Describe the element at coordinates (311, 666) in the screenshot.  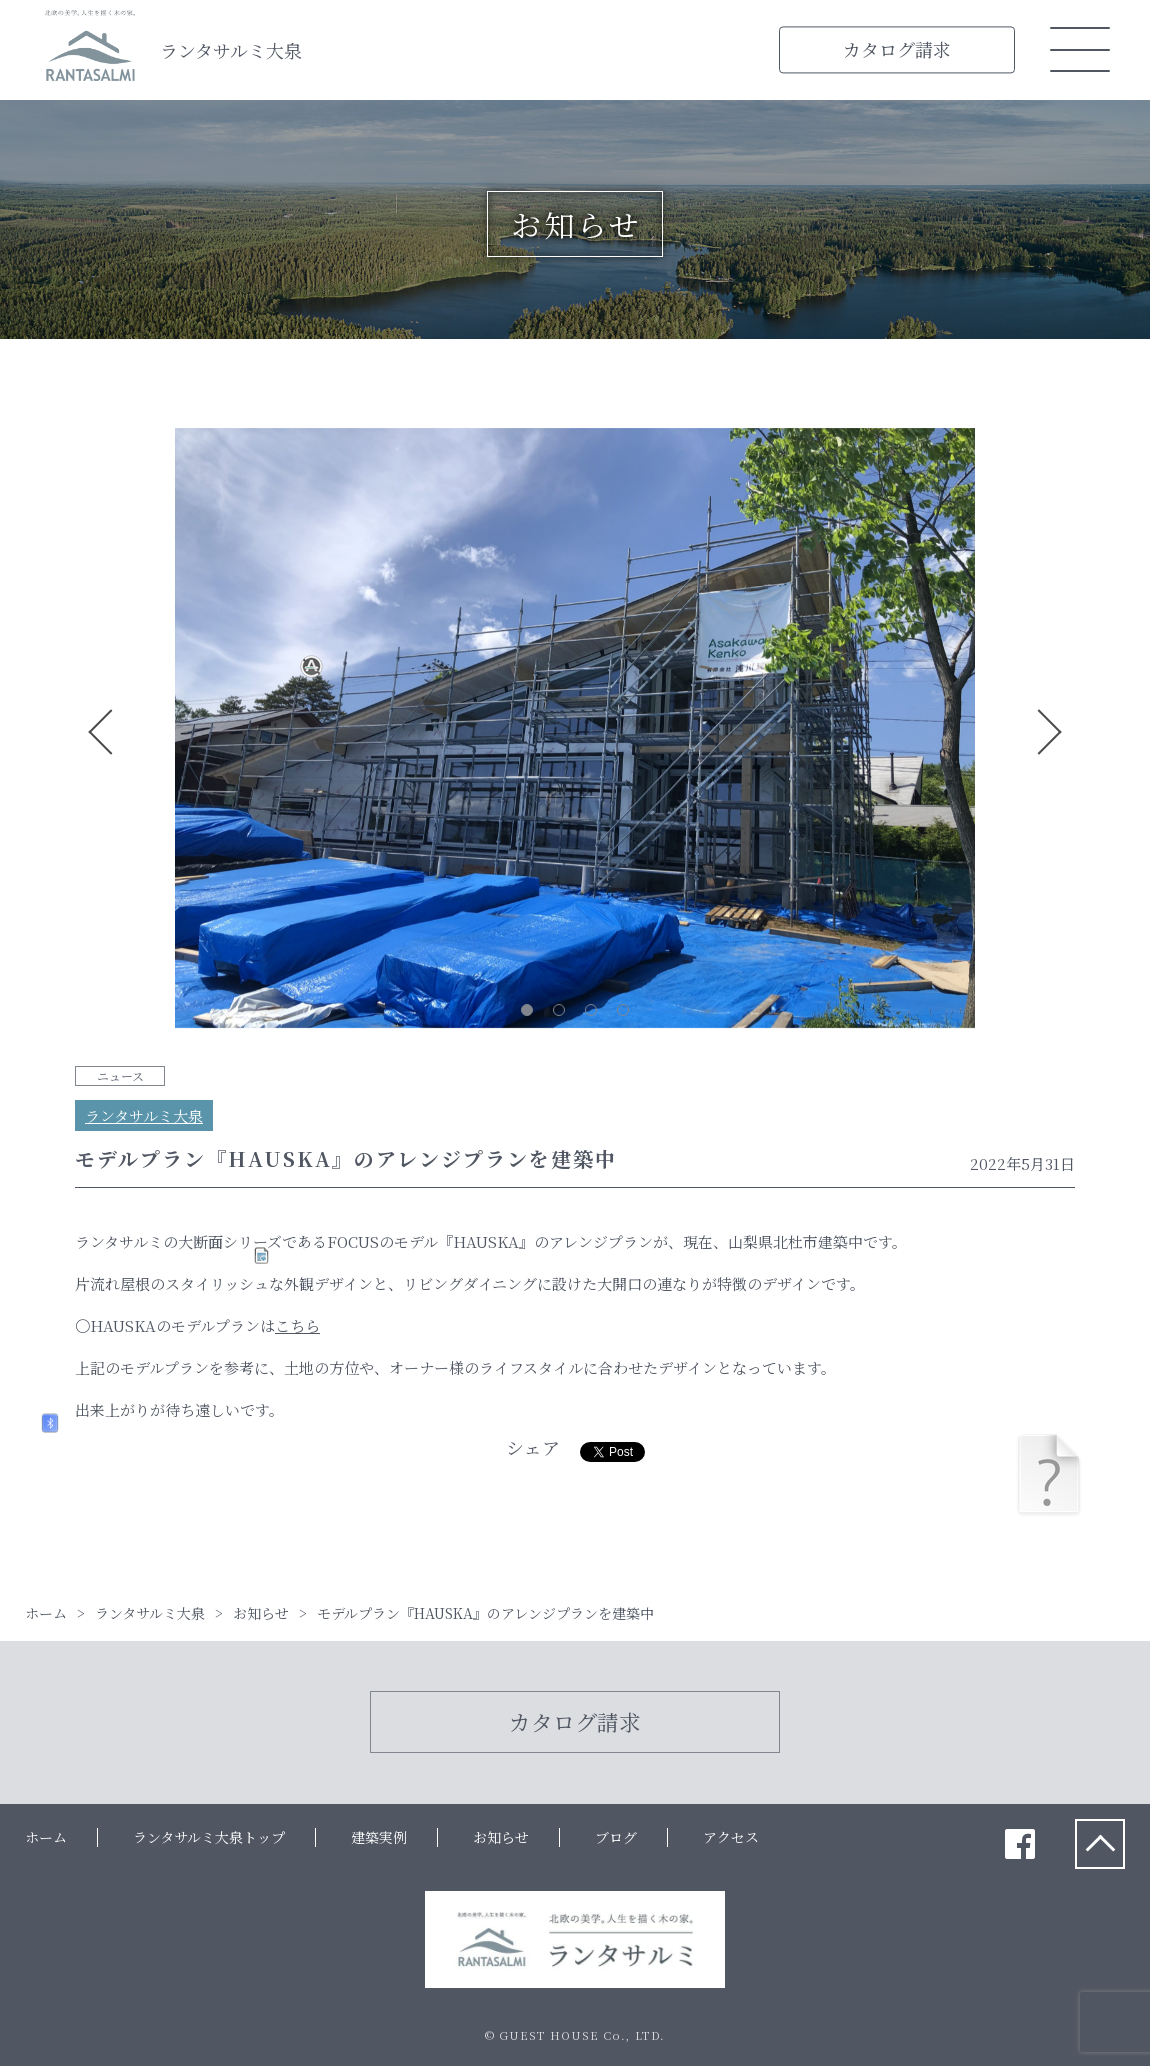
I see `open the software update manager` at that location.